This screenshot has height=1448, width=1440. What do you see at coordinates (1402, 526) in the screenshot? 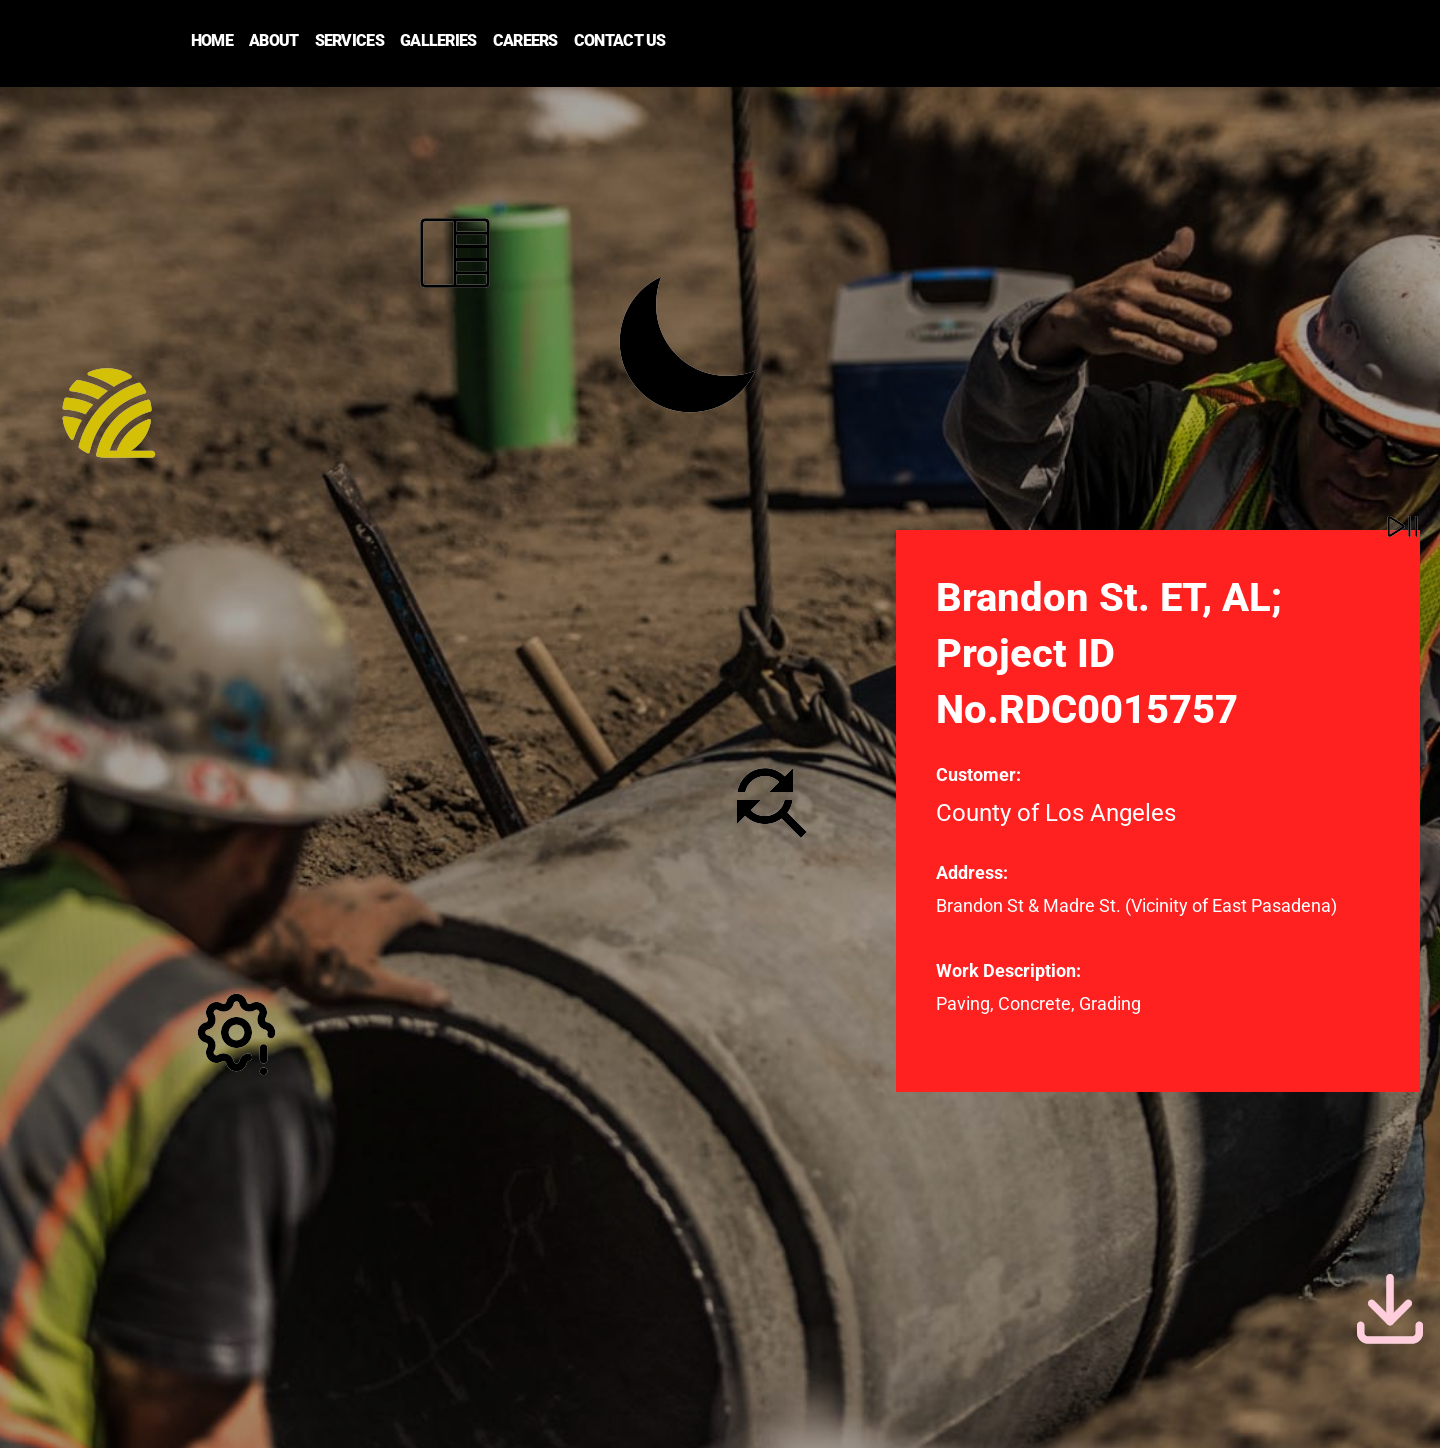
I see `toggle between play and pause for media playback` at bounding box center [1402, 526].